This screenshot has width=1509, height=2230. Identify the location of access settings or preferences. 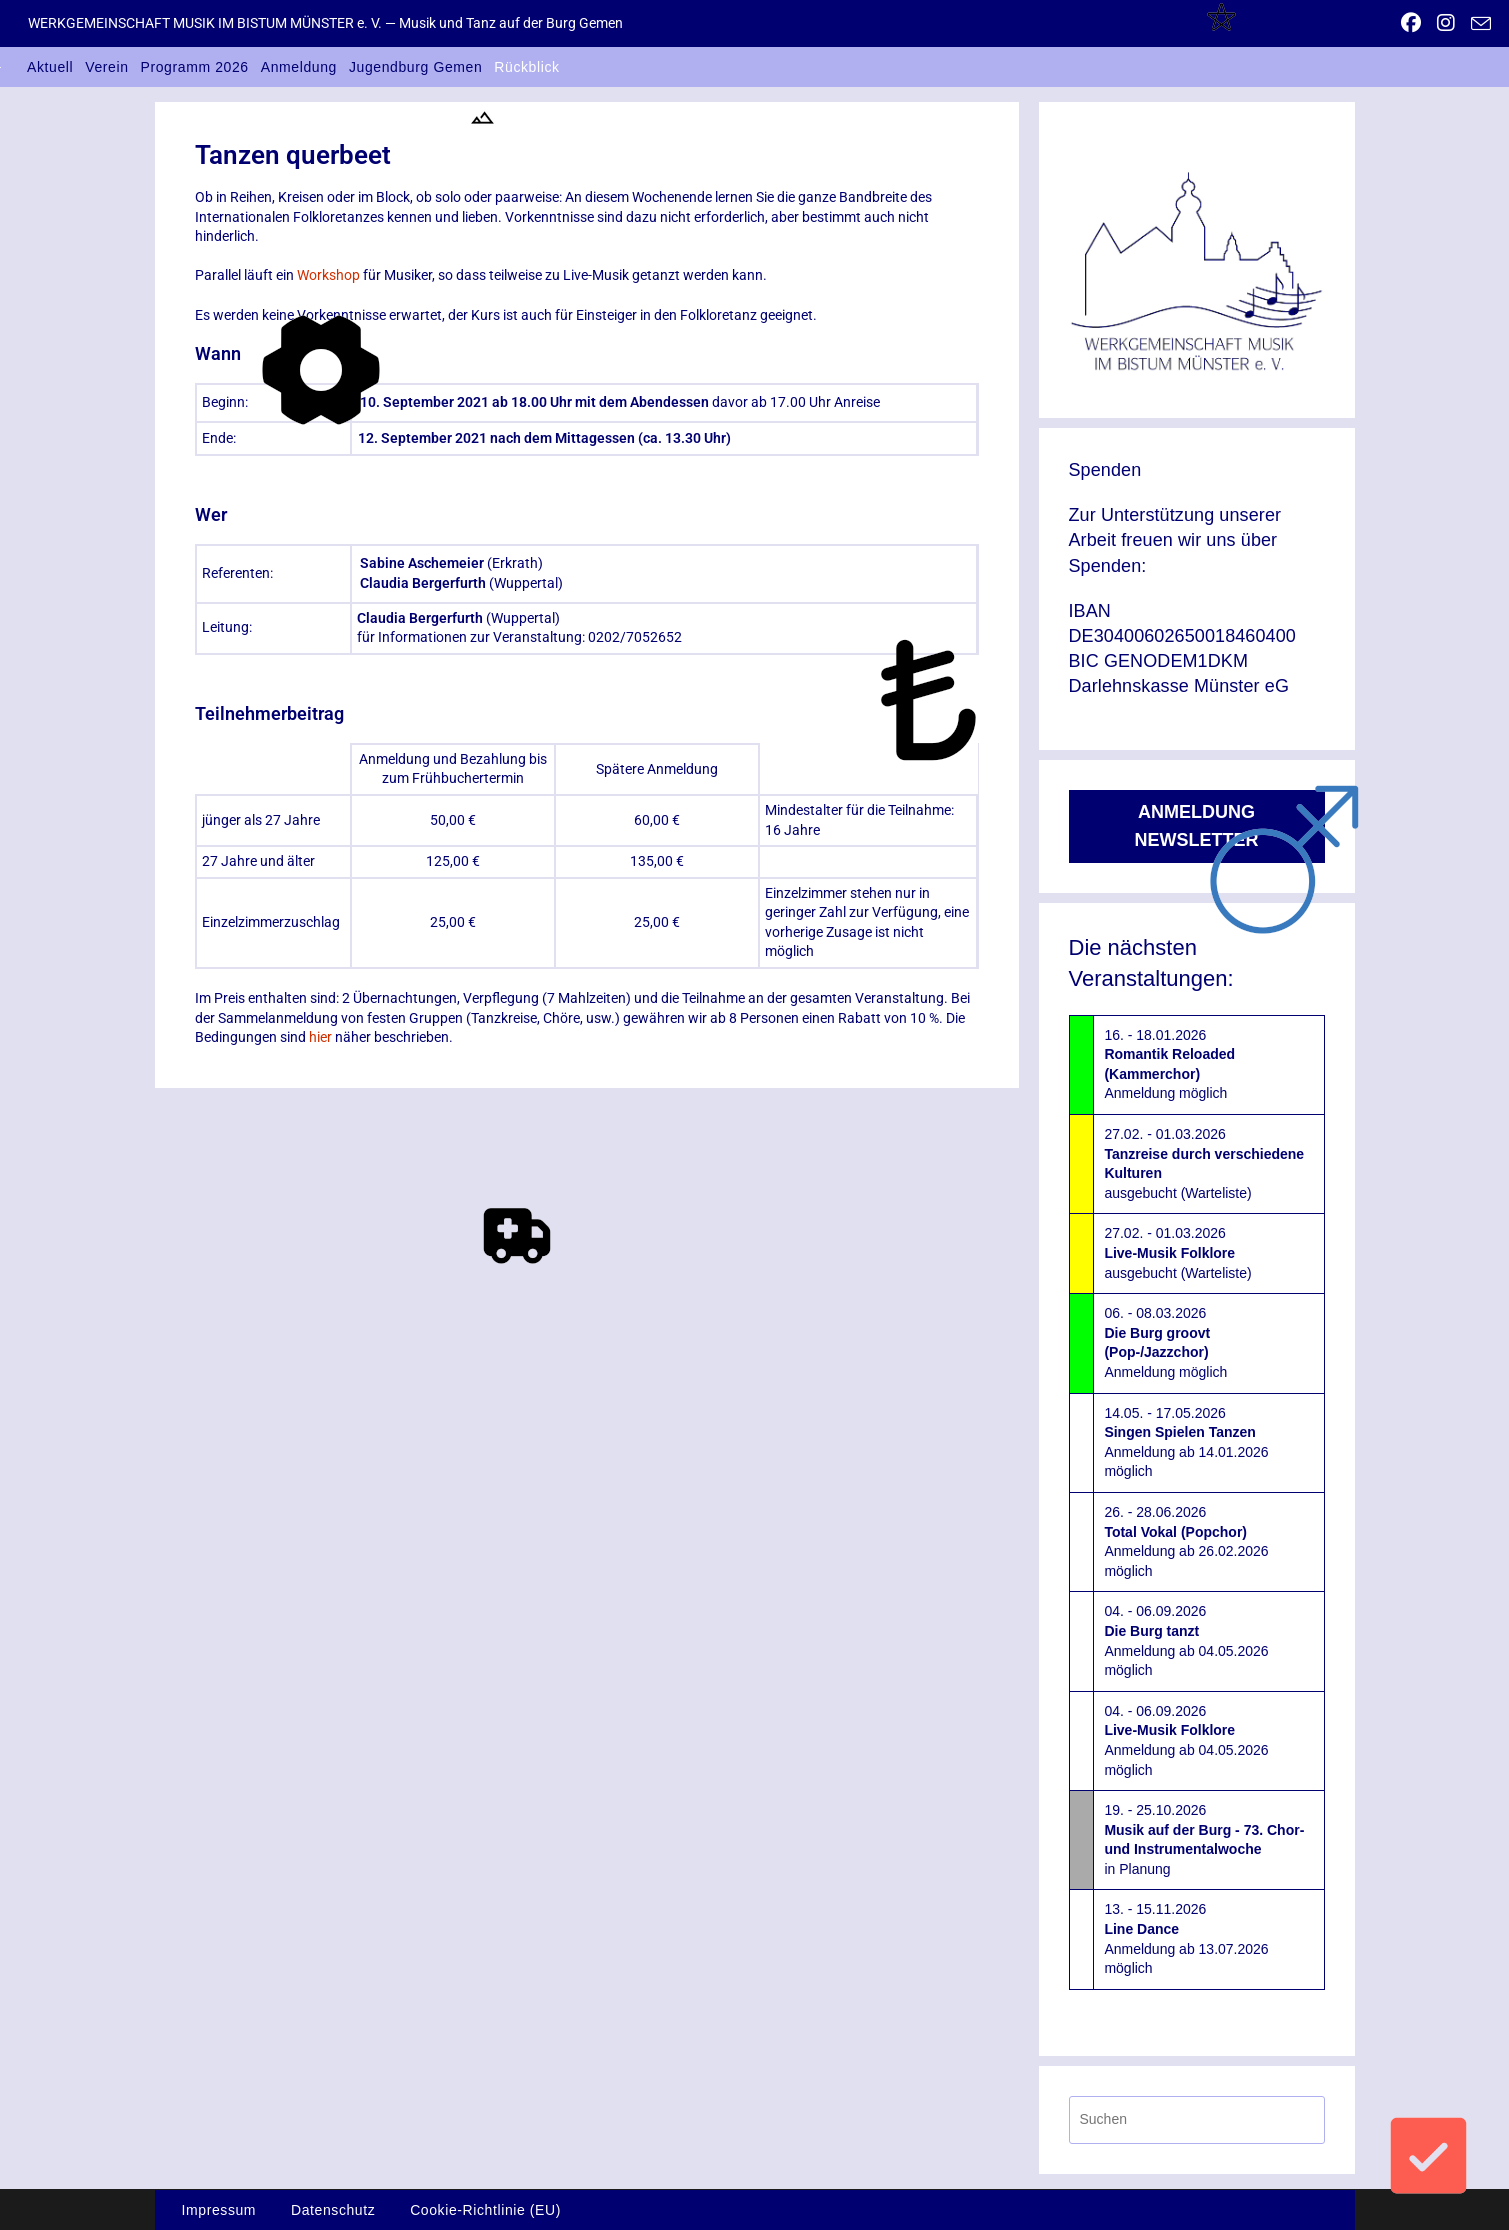
(321, 370).